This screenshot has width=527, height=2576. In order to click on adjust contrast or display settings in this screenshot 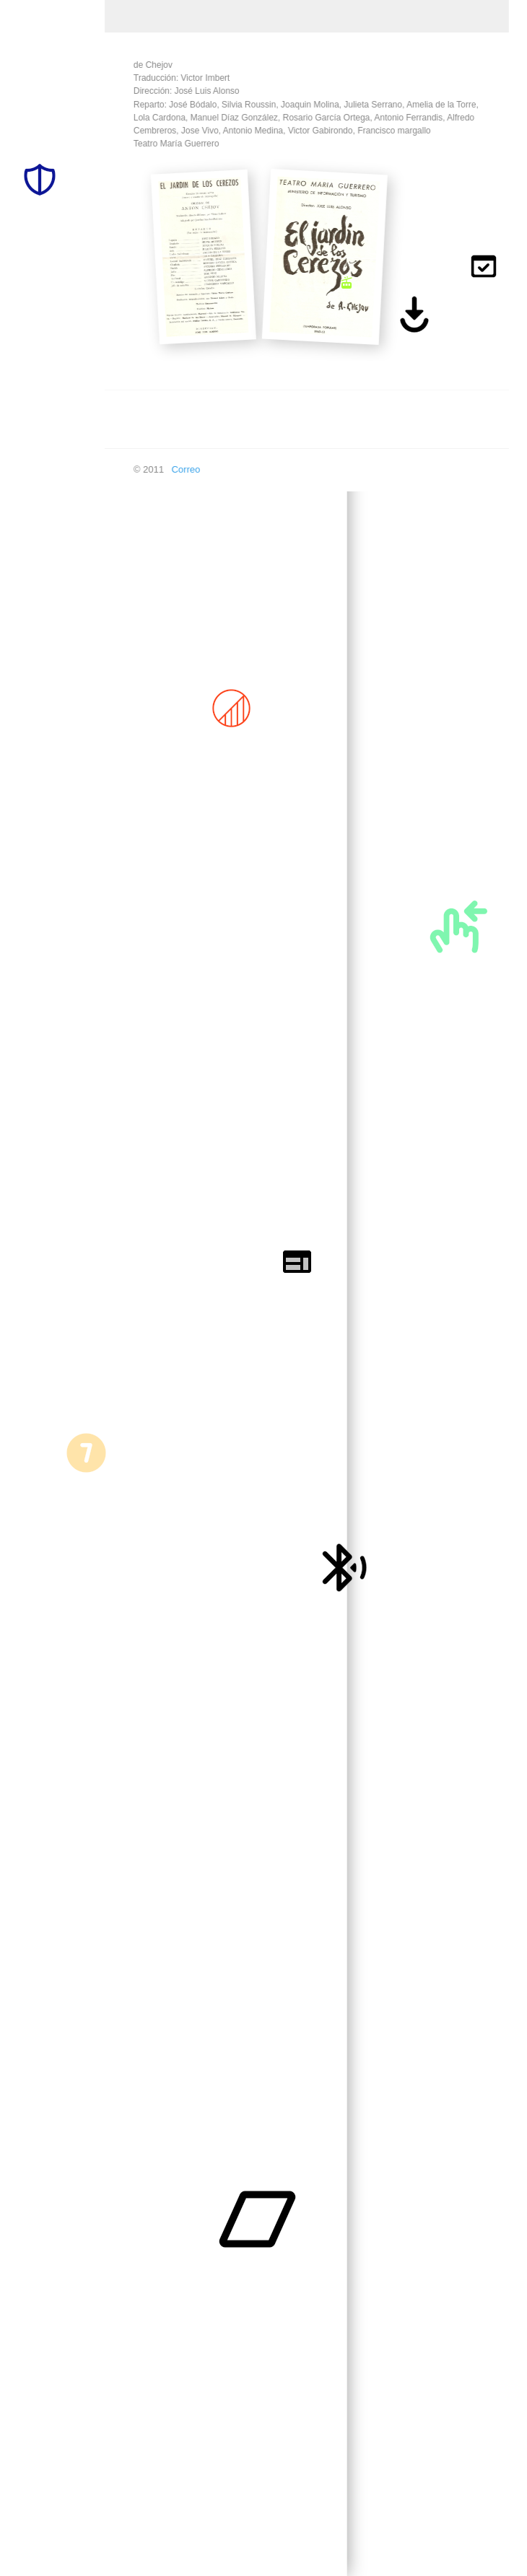, I will do `click(231, 708)`.